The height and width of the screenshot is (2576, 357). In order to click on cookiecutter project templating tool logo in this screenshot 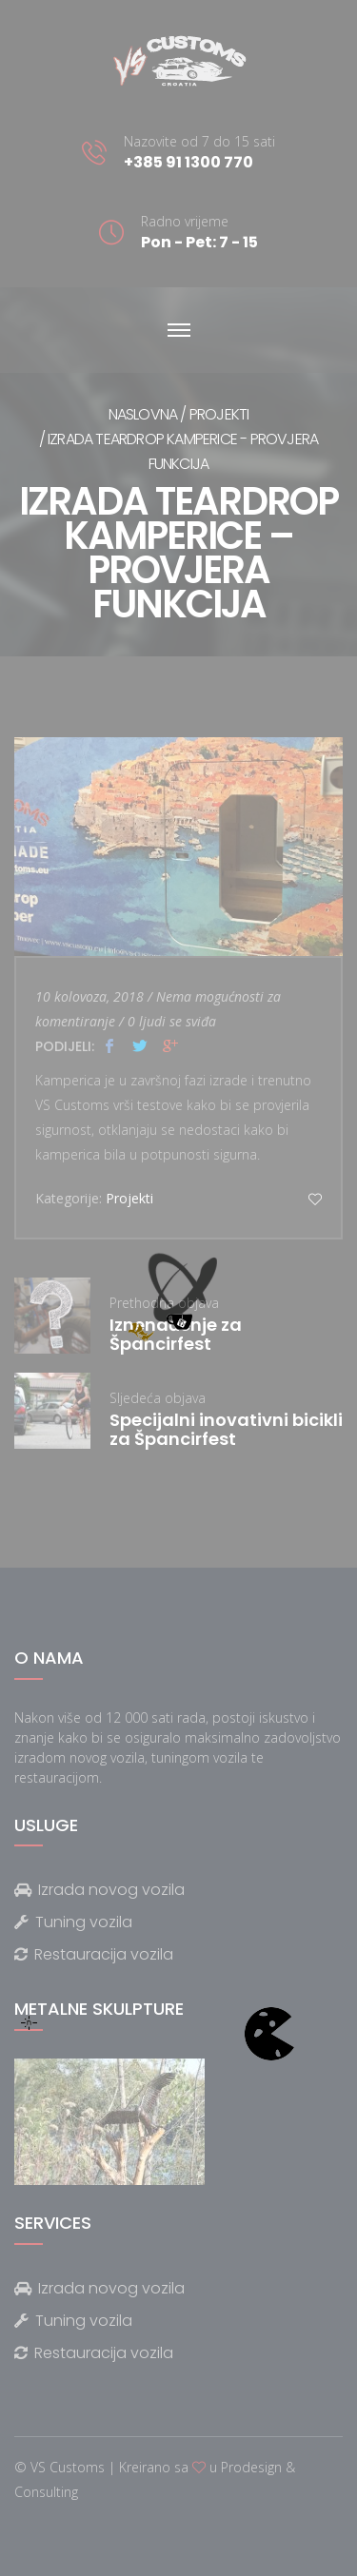, I will do `click(269, 2034)`.